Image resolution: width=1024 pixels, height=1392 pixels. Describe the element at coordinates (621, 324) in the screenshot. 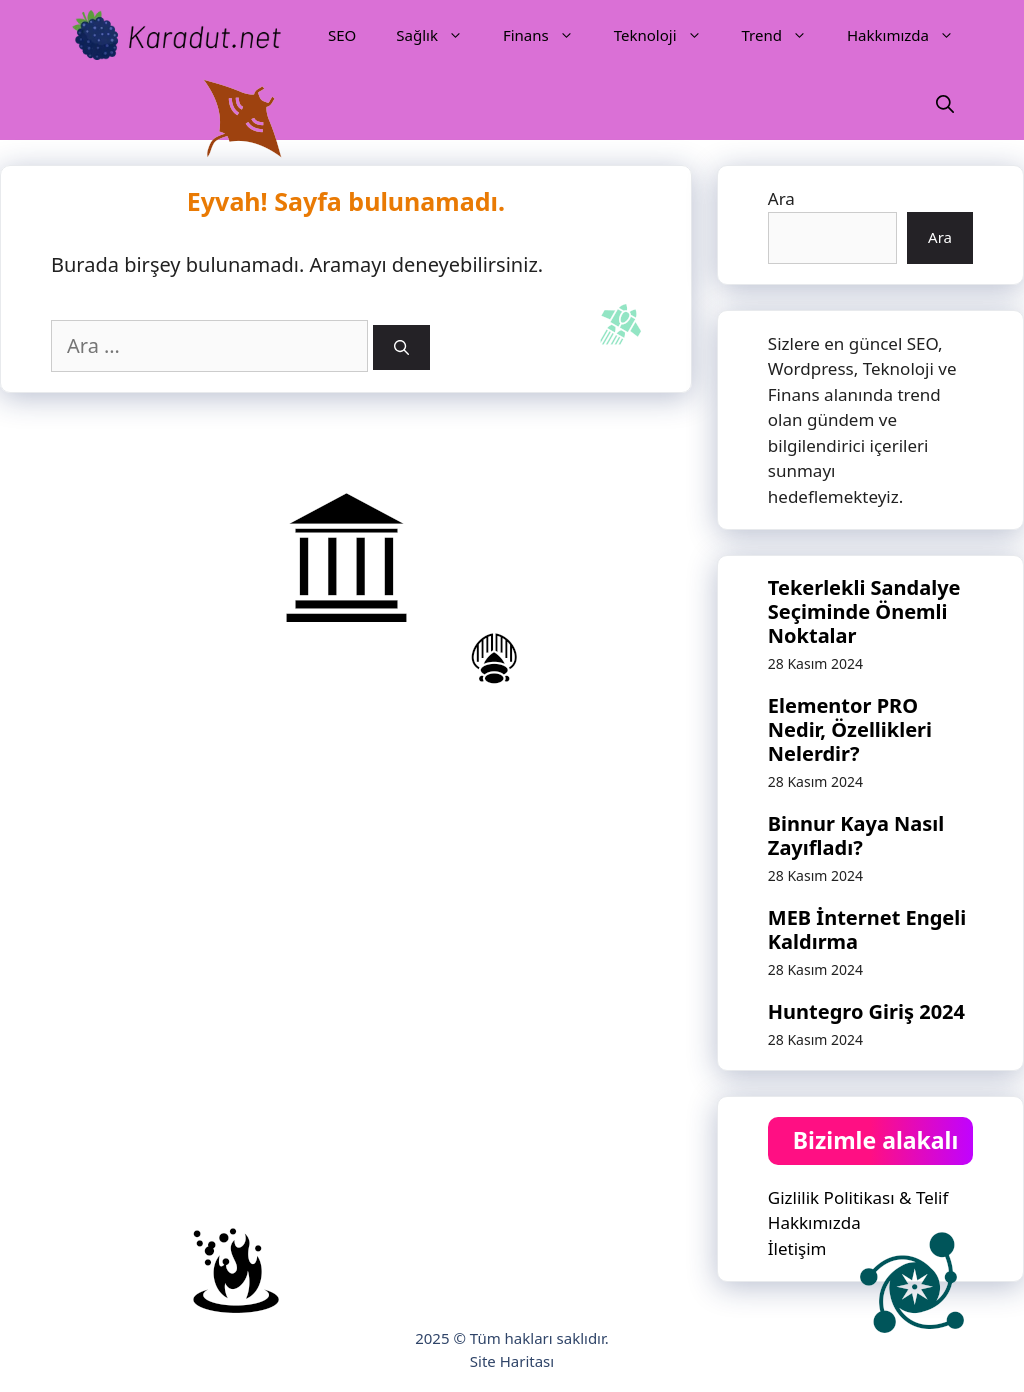

I see `activate jetpack or boost ability` at that location.